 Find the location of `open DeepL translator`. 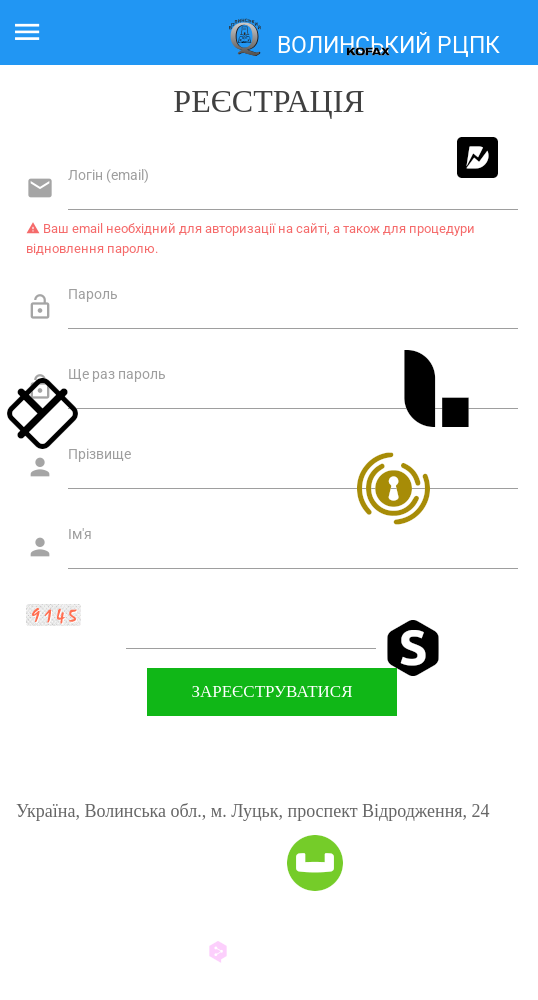

open DeepL translator is located at coordinates (218, 952).